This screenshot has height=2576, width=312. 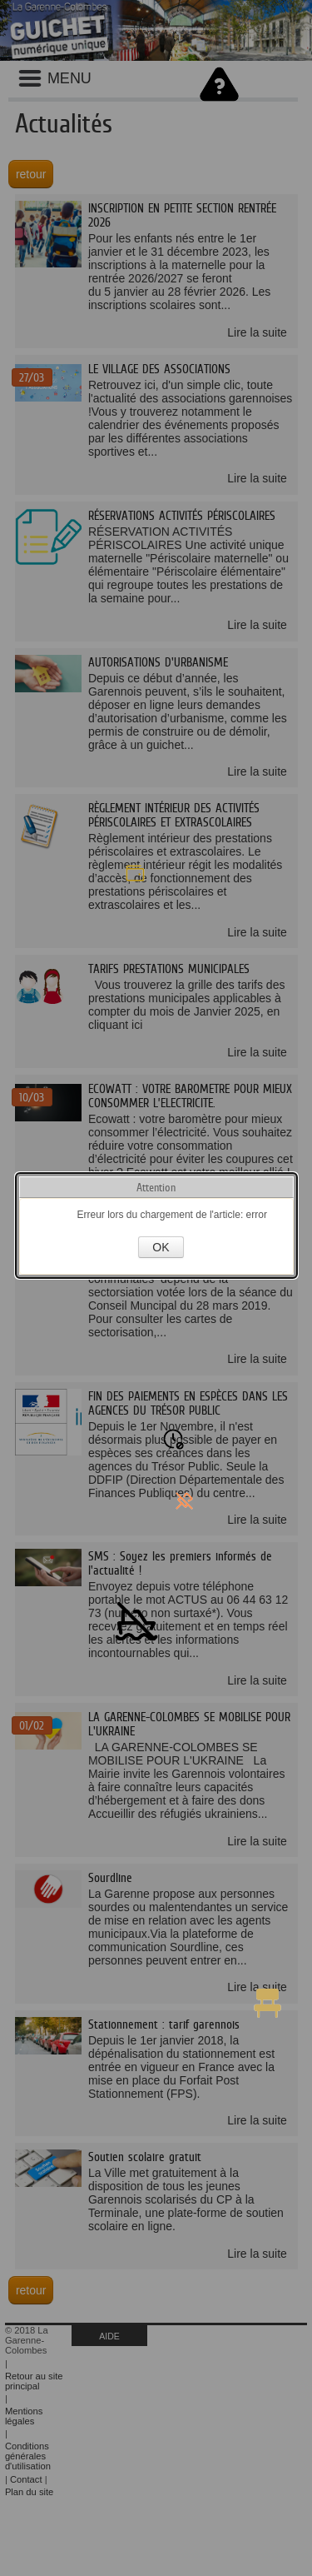 What do you see at coordinates (135, 874) in the screenshot?
I see `access your wallet or payment methods` at bounding box center [135, 874].